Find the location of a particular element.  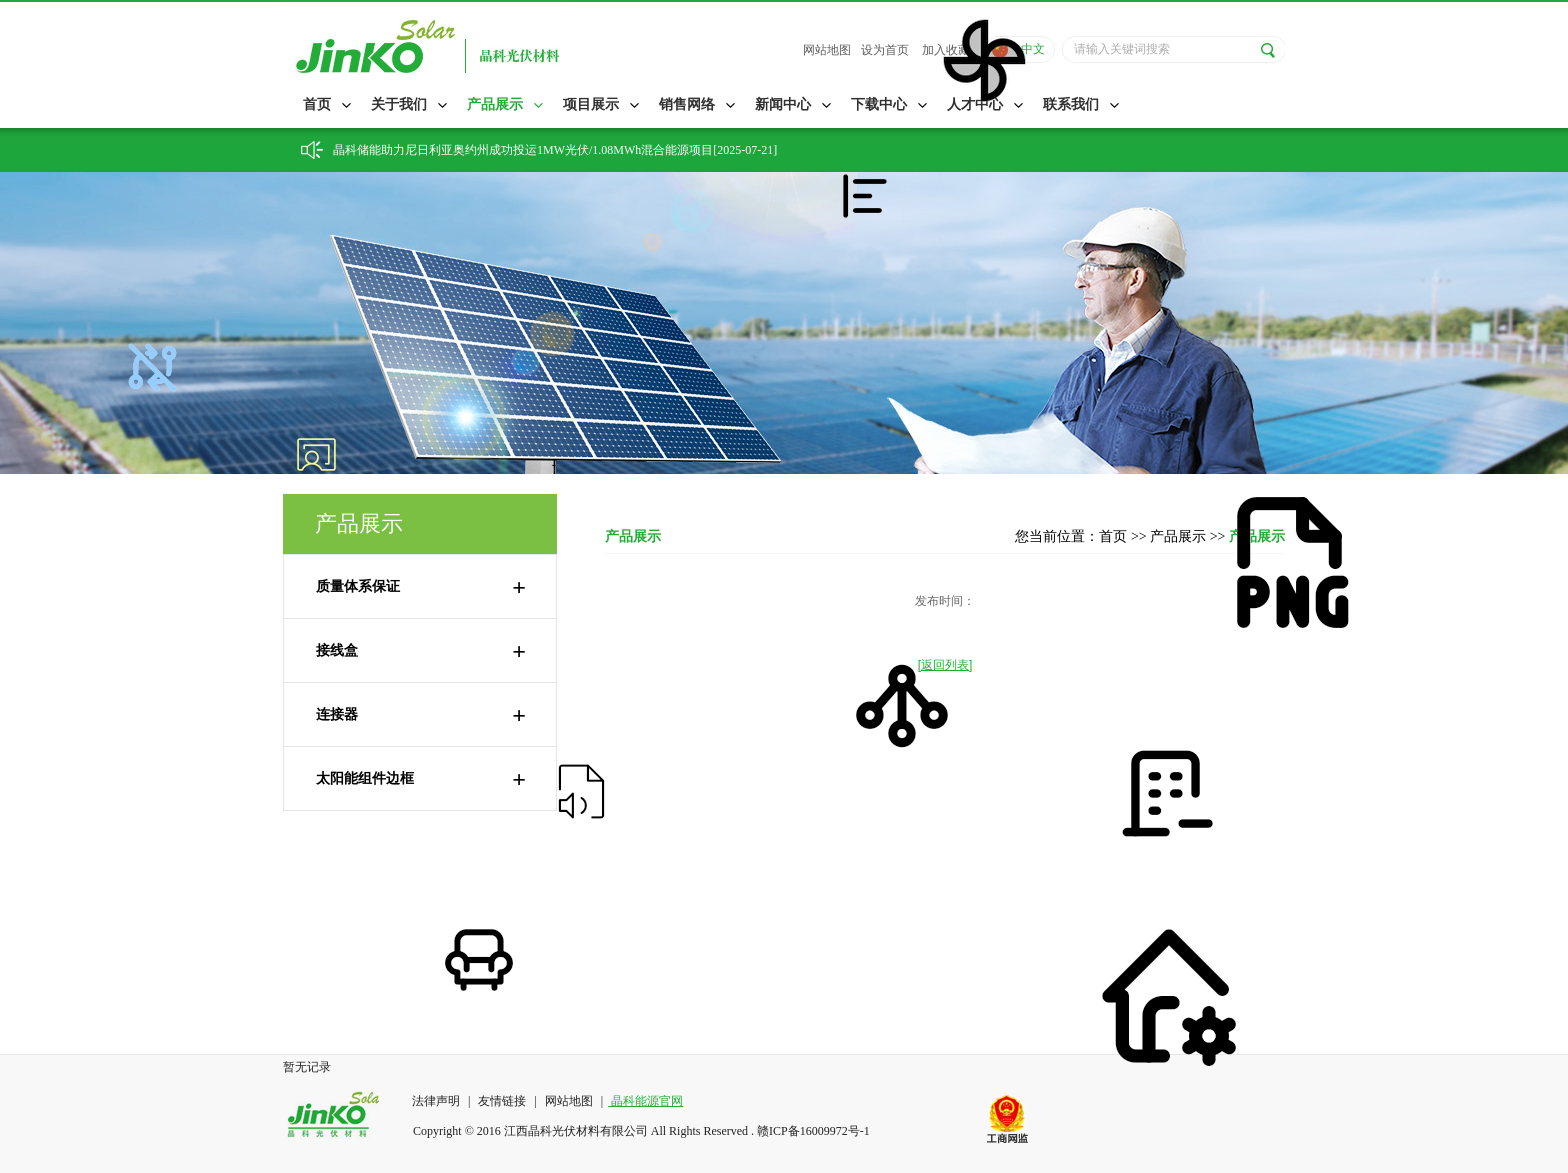

view hierarchical data structure is located at coordinates (902, 706).